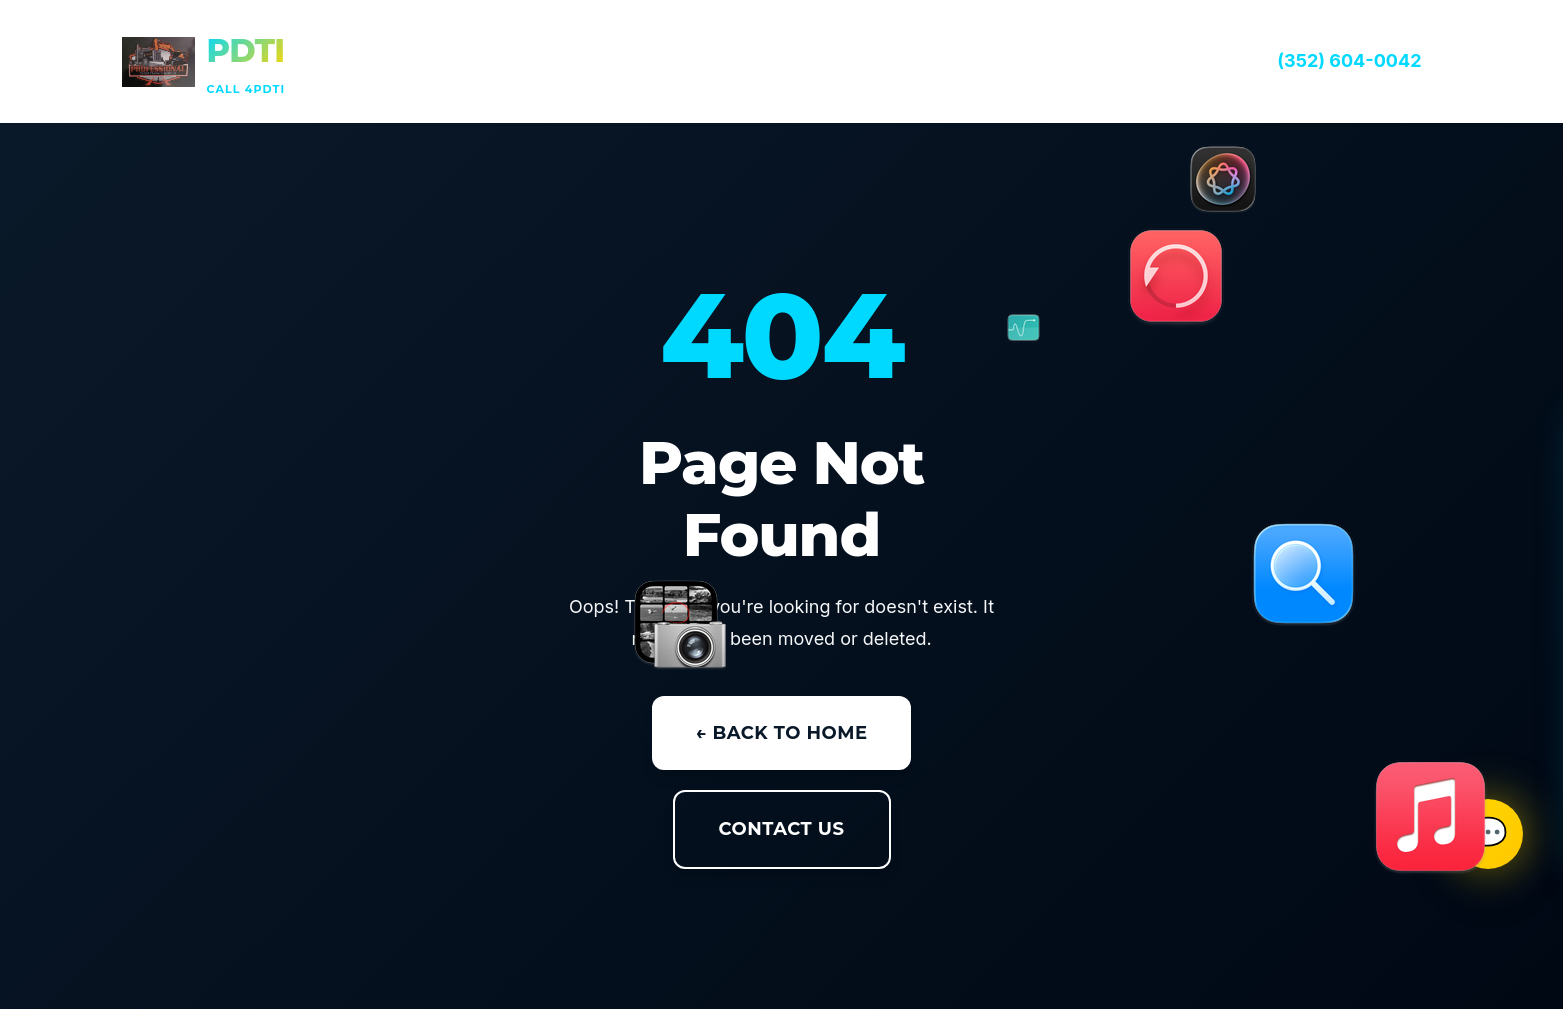 The image size is (1563, 1009). I want to click on open timeshift backup and restore utility, so click(1176, 276).